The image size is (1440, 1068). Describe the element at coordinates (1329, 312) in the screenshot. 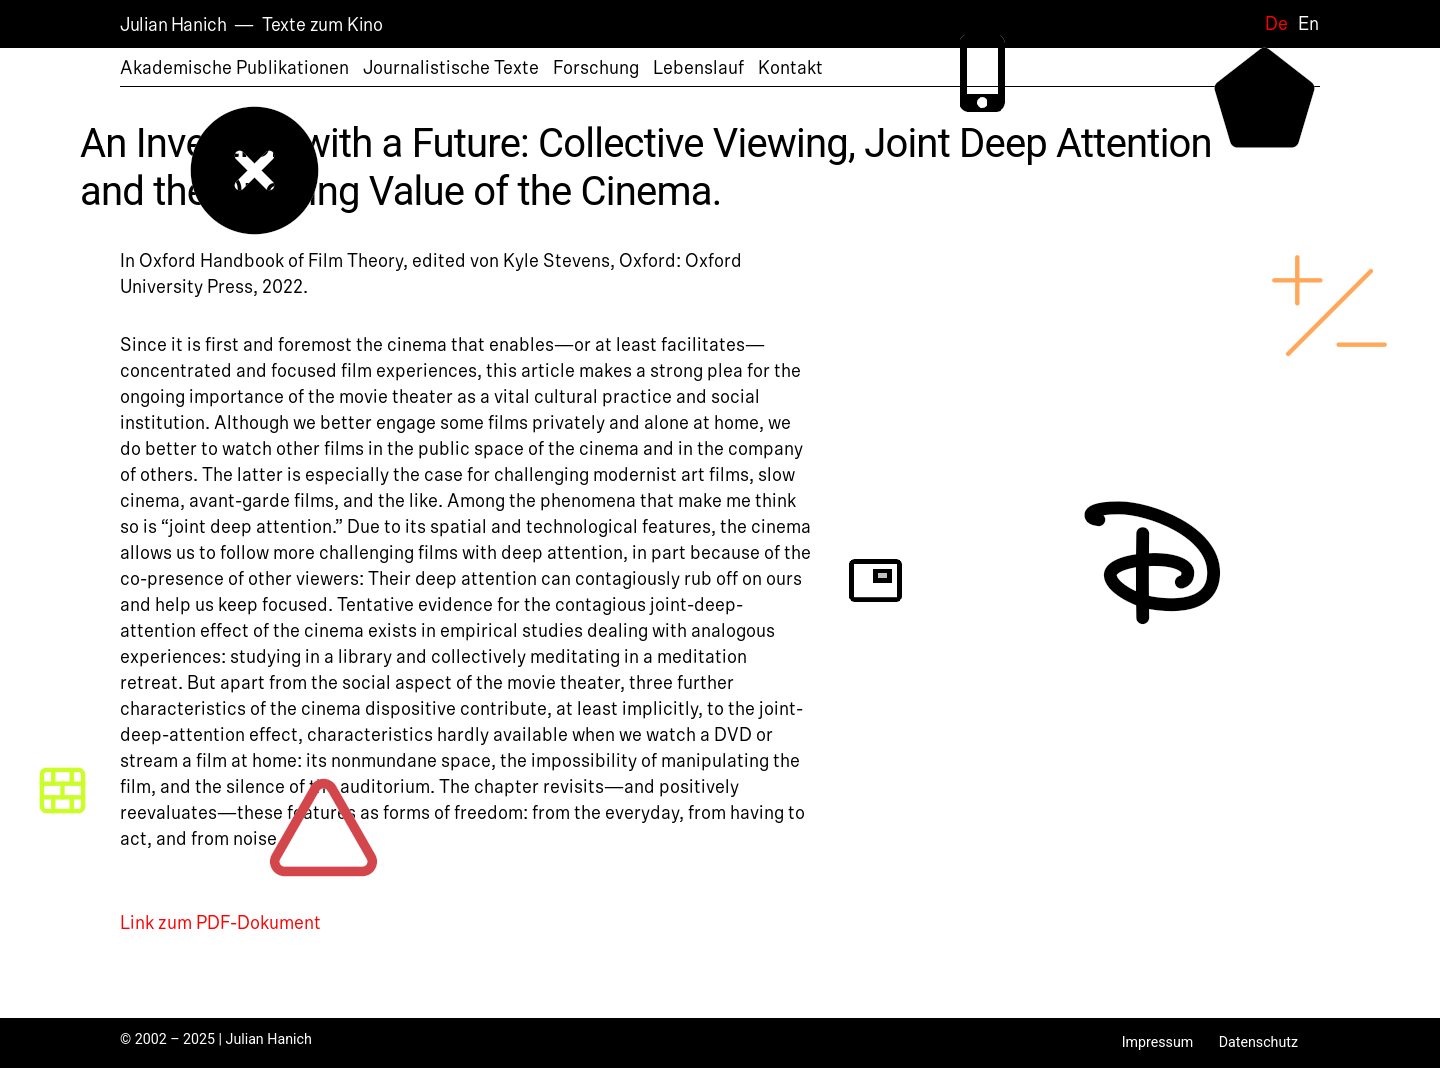

I see `toggle between adding and subtracting values` at that location.